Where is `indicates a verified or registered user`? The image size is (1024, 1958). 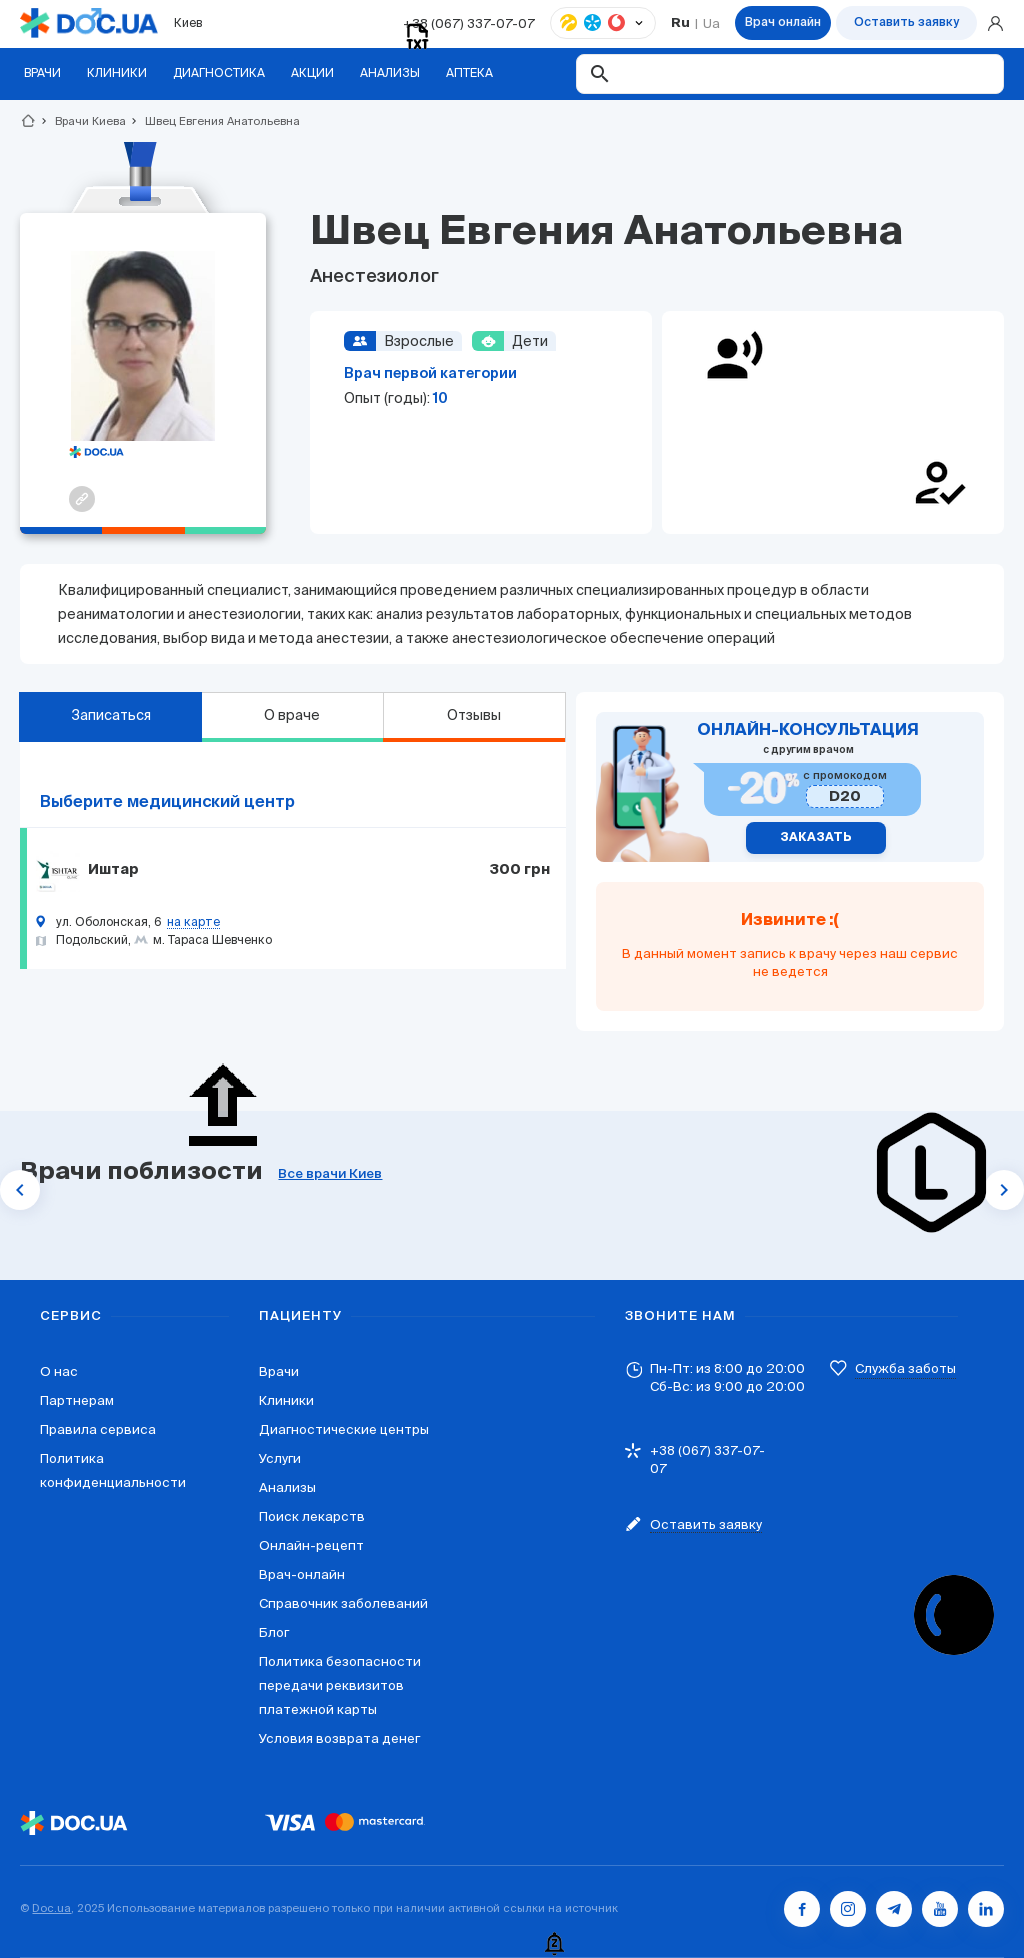
indicates a verified or registered user is located at coordinates (939, 482).